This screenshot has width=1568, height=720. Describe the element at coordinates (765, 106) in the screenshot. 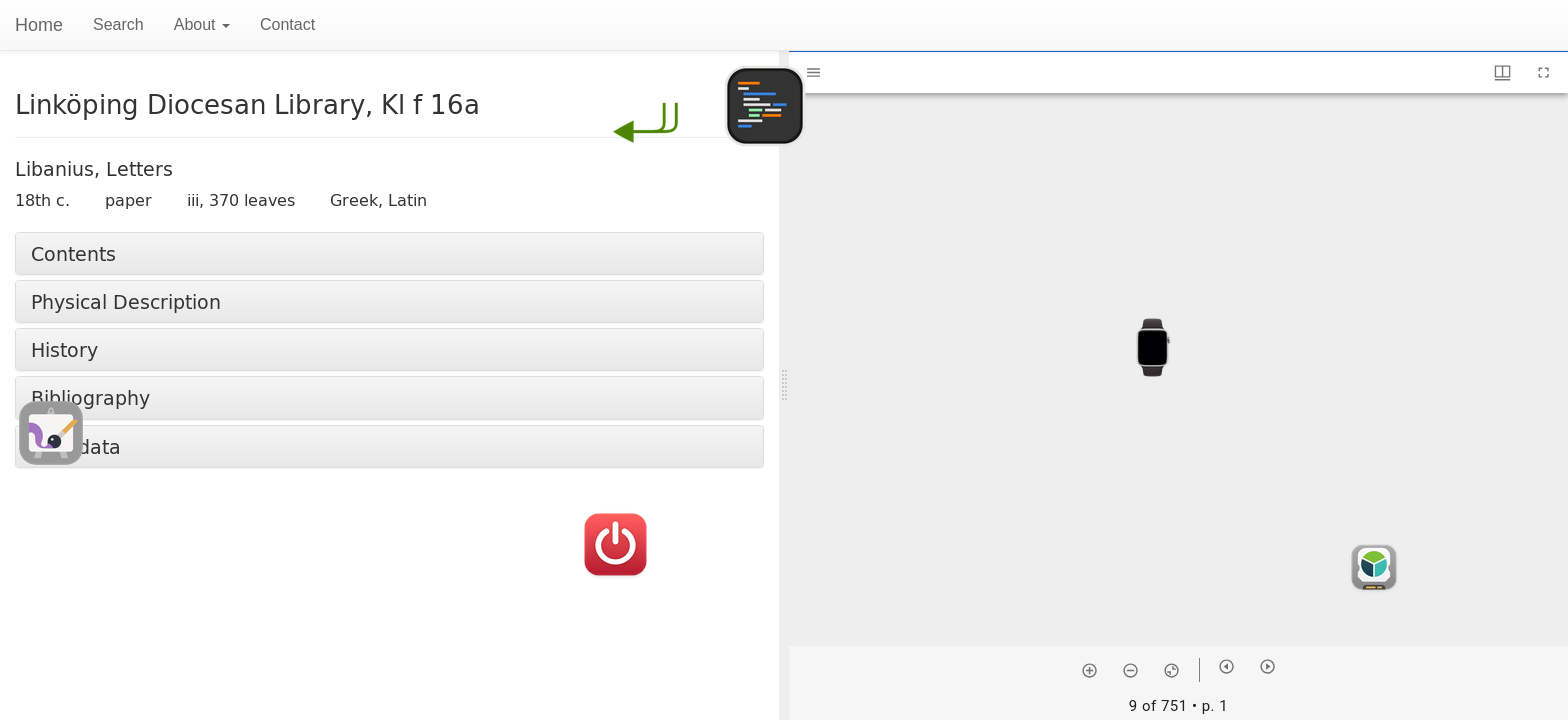

I see `open software development tools` at that location.